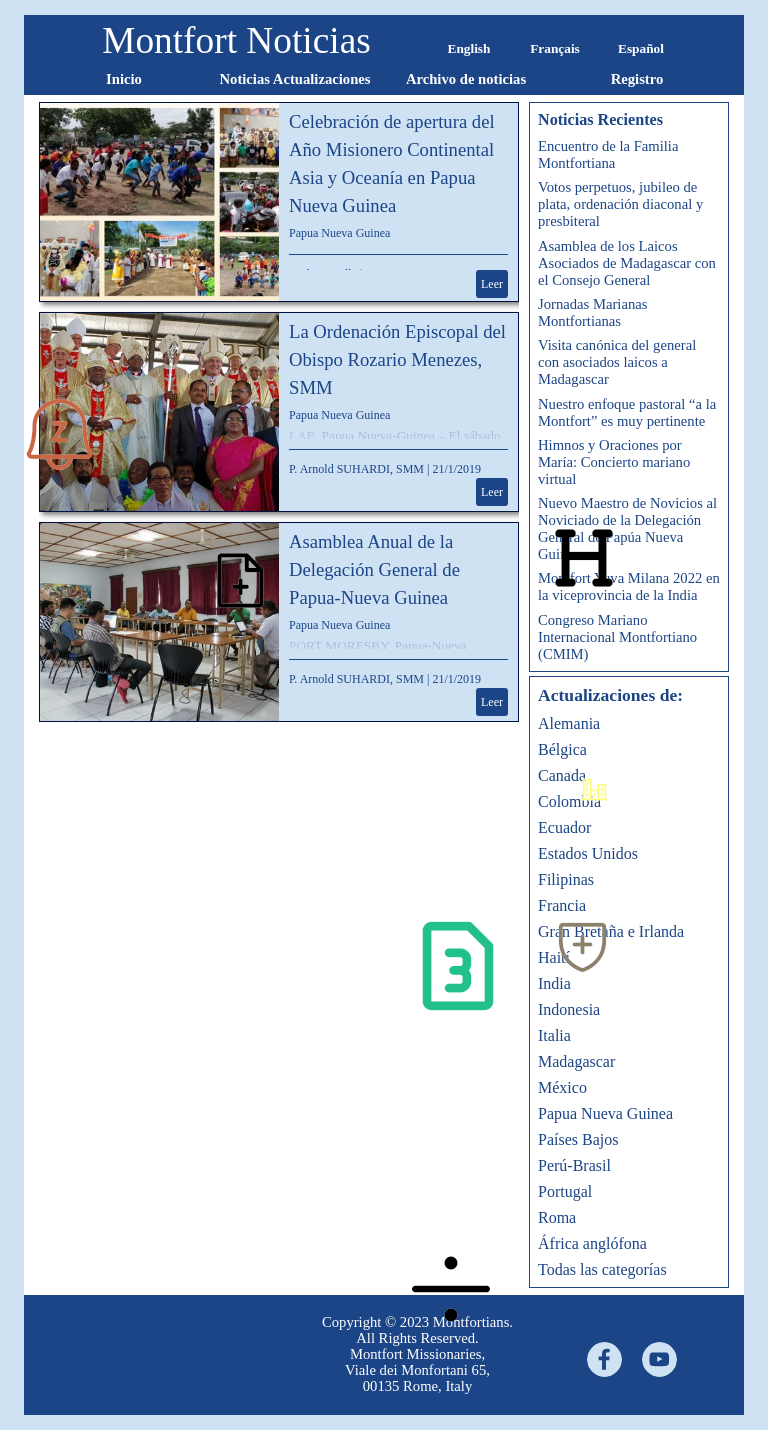  I want to click on view city or urban location, so click(594, 789).